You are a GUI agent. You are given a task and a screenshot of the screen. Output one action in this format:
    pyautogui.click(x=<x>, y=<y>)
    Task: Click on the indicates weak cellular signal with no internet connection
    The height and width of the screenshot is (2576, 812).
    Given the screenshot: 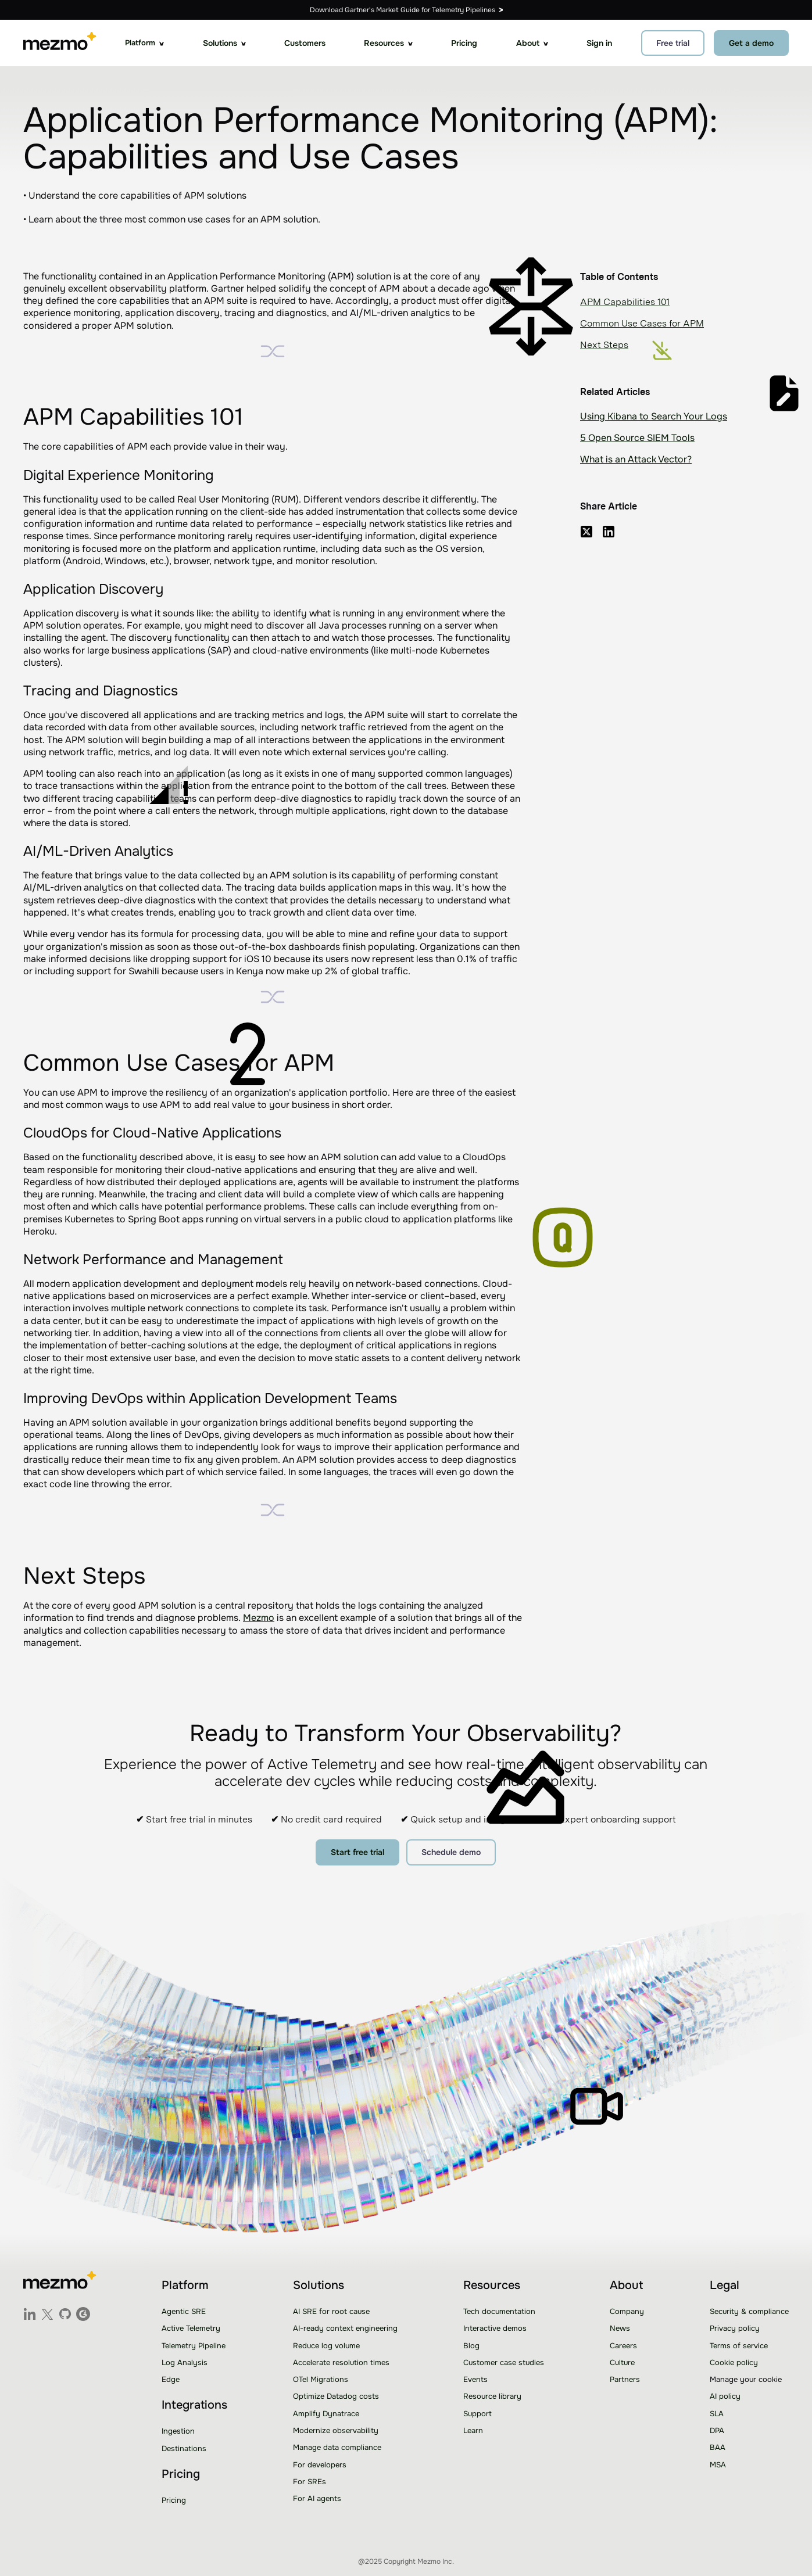 What is the action you would take?
    pyautogui.click(x=169, y=785)
    